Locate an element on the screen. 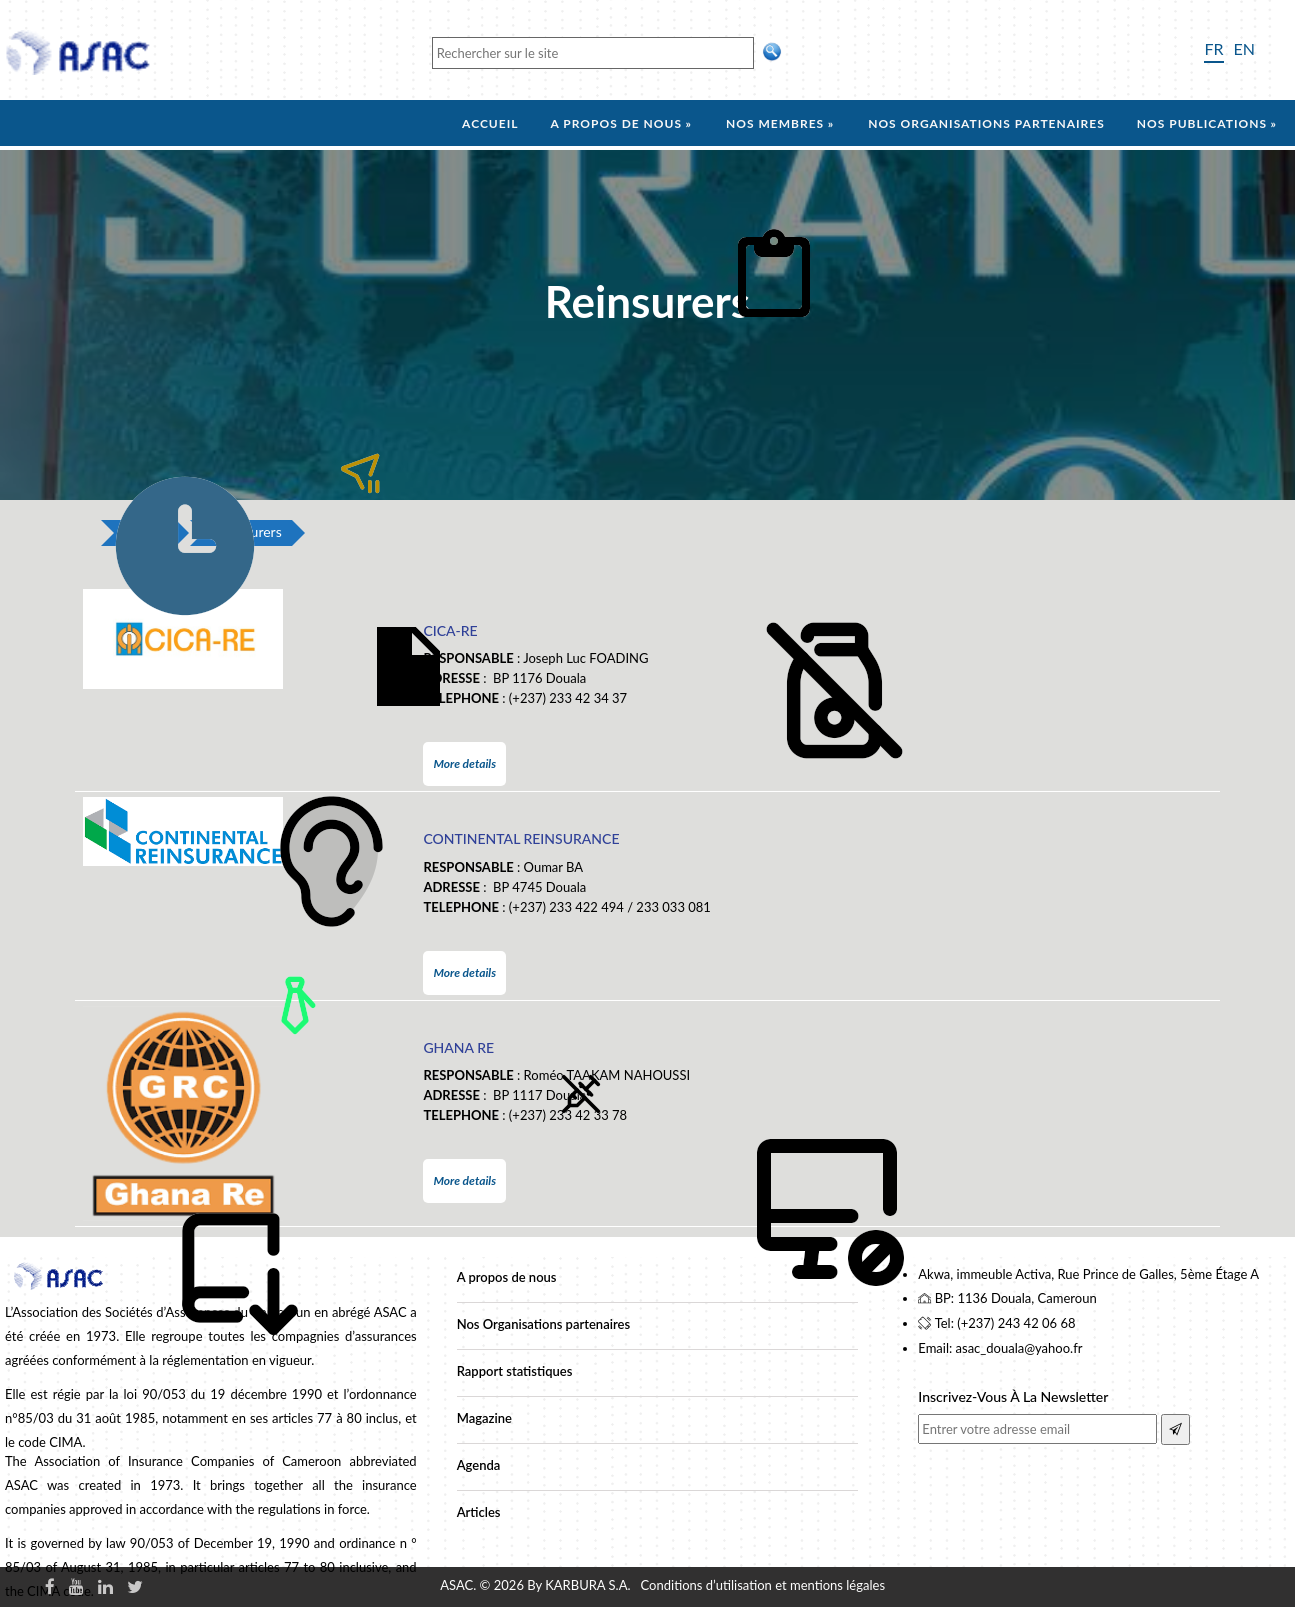 The width and height of the screenshot is (1295, 1609). insert or upload a file is located at coordinates (408, 666).